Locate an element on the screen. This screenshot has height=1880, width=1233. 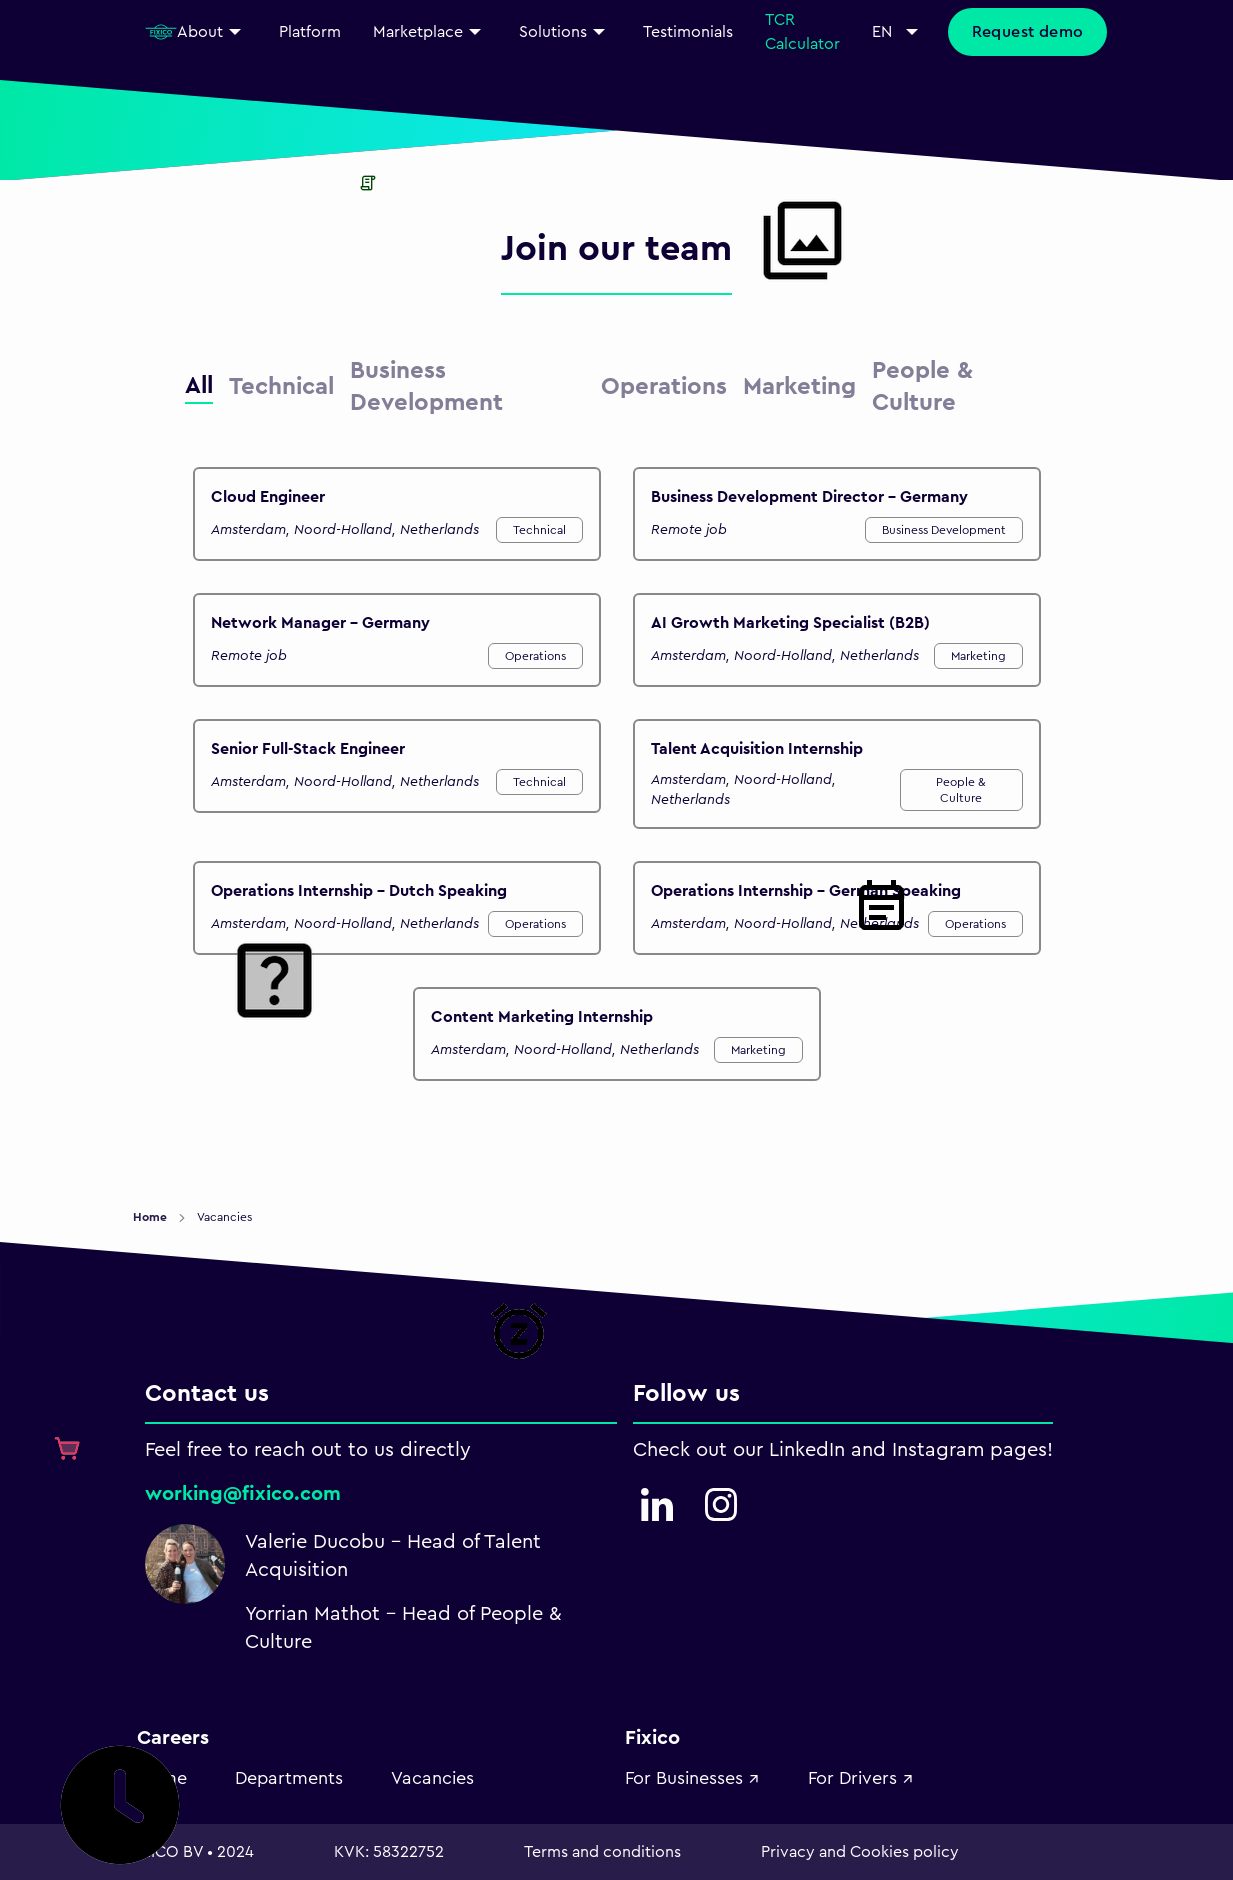
view time or clock settings is located at coordinates (120, 1805).